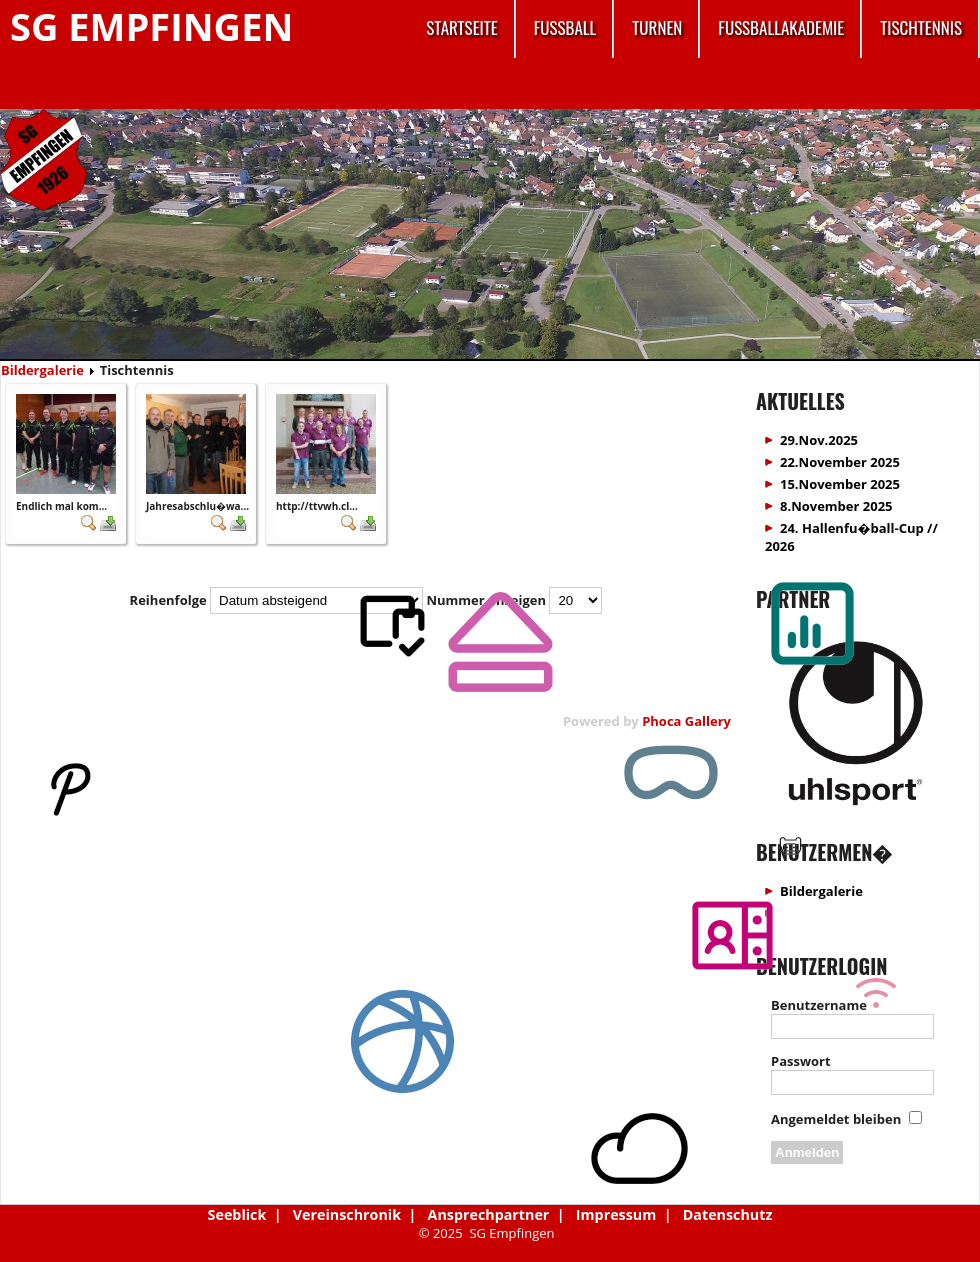 Image resolution: width=980 pixels, height=1262 pixels. I want to click on eject media or disc, so click(500, 648).